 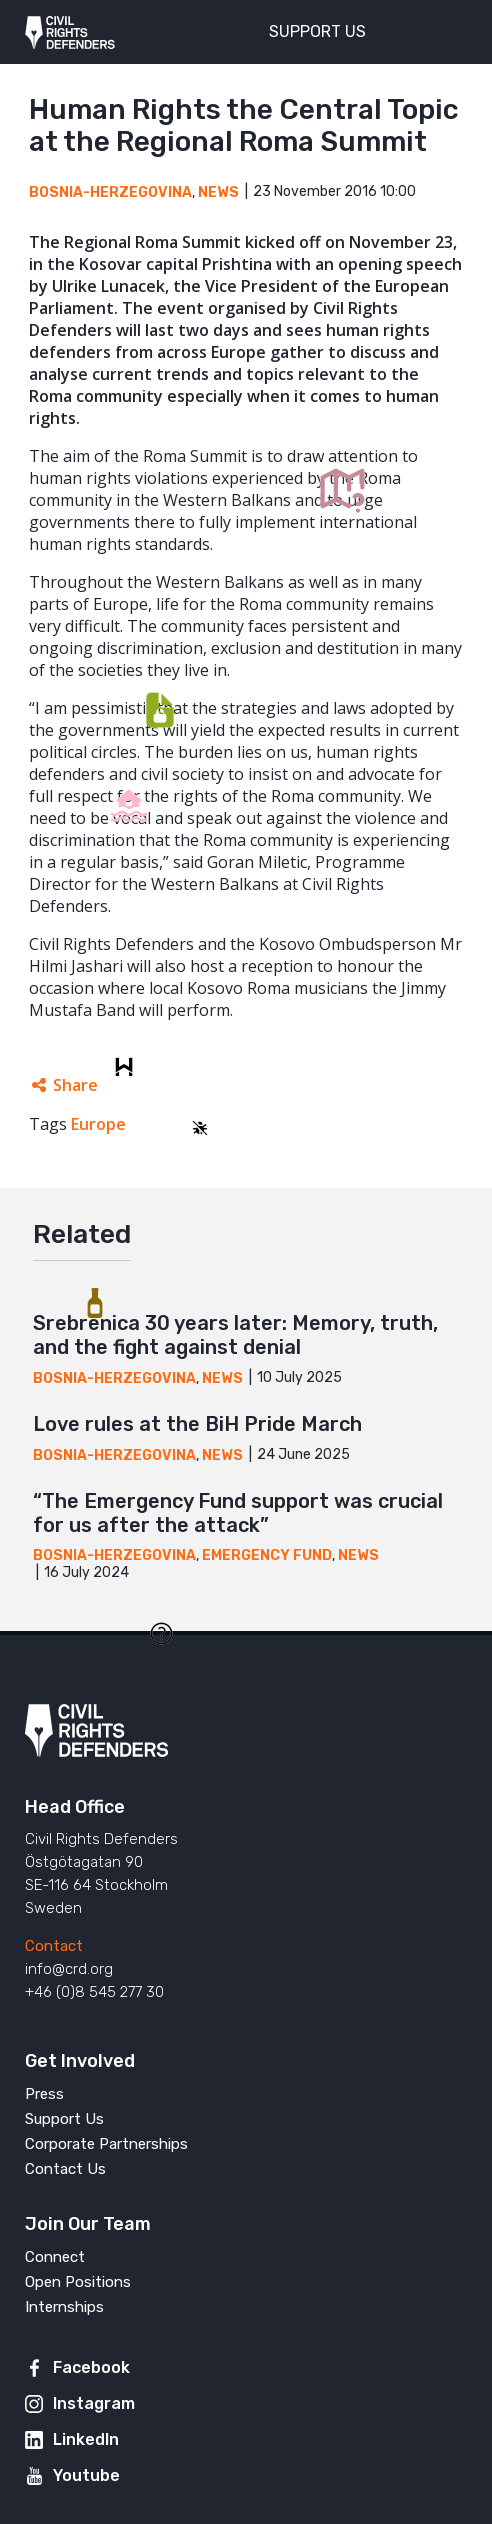 What do you see at coordinates (200, 1128) in the screenshot?
I see `disable bug tracking or debugging mode` at bounding box center [200, 1128].